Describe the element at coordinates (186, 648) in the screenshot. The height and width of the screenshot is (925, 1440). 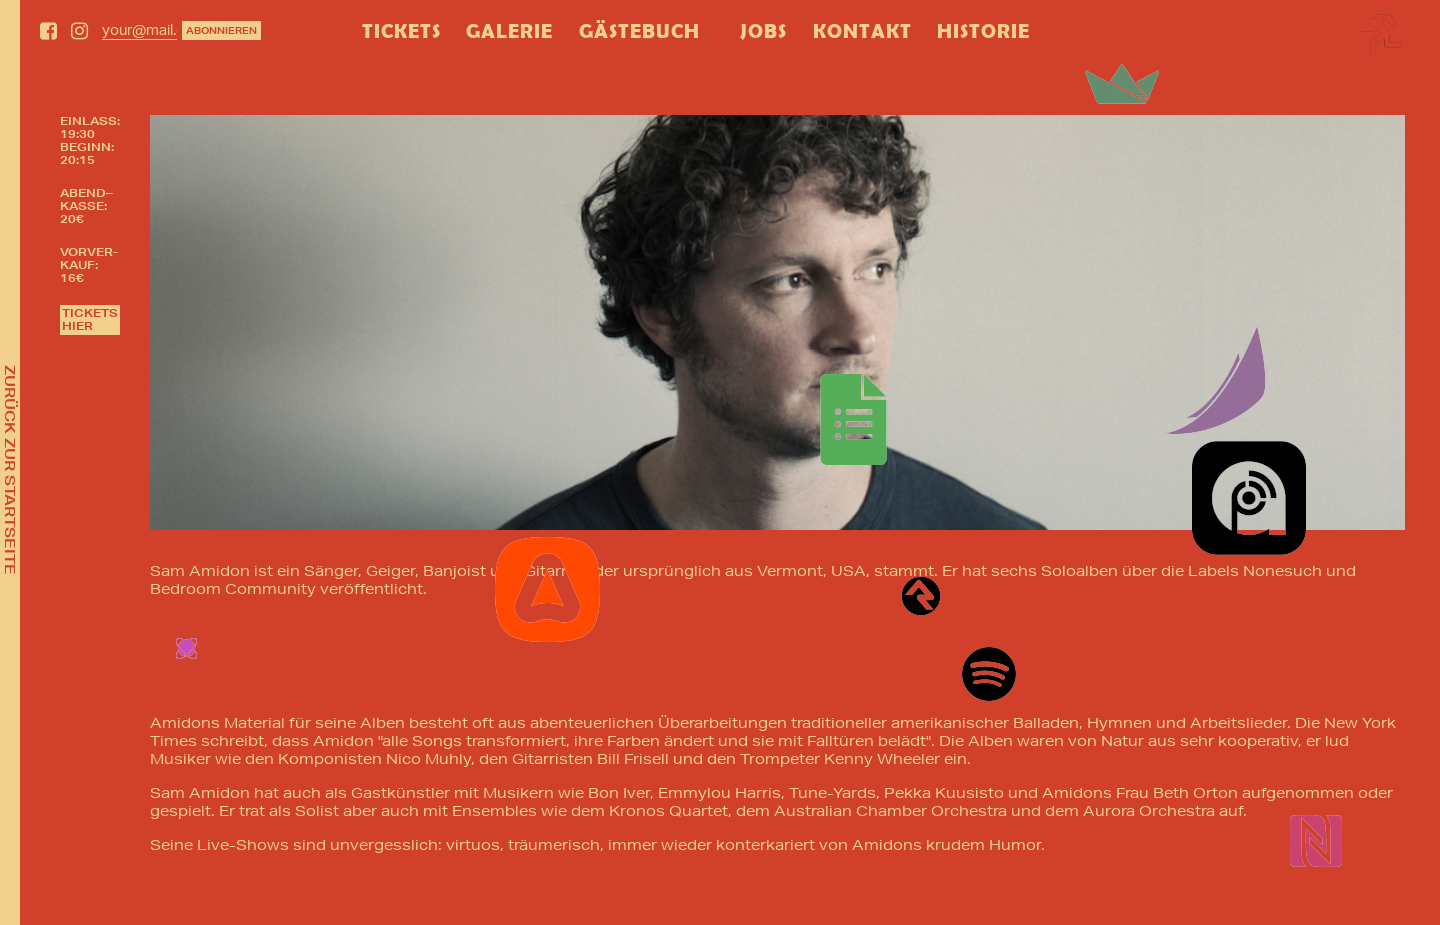
I see `ReactOS project logo` at that location.